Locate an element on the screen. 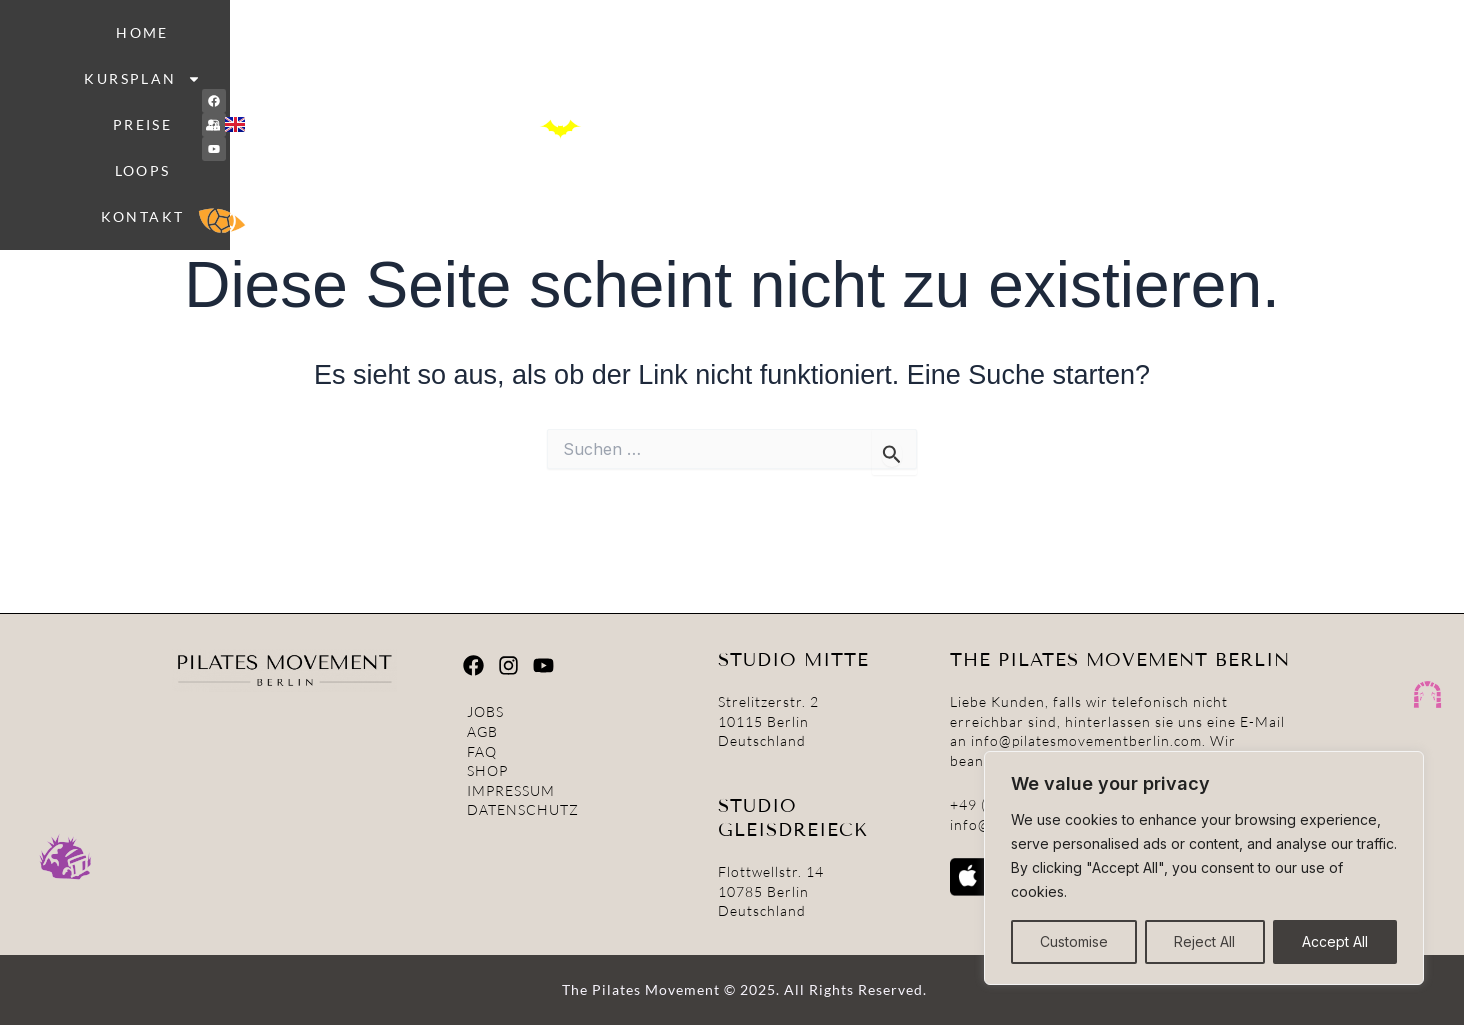 This screenshot has height=1025, width=1464. indicates halloween or spooky theme content is located at coordinates (560, 129).